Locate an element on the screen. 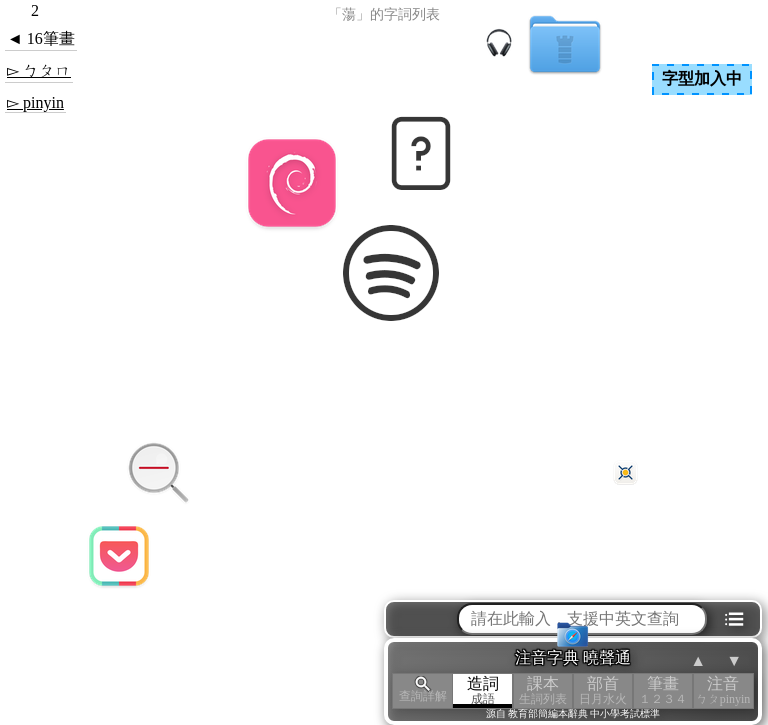 The height and width of the screenshot is (725, 768). launch debian linux application is located at coordinates (292, 183).